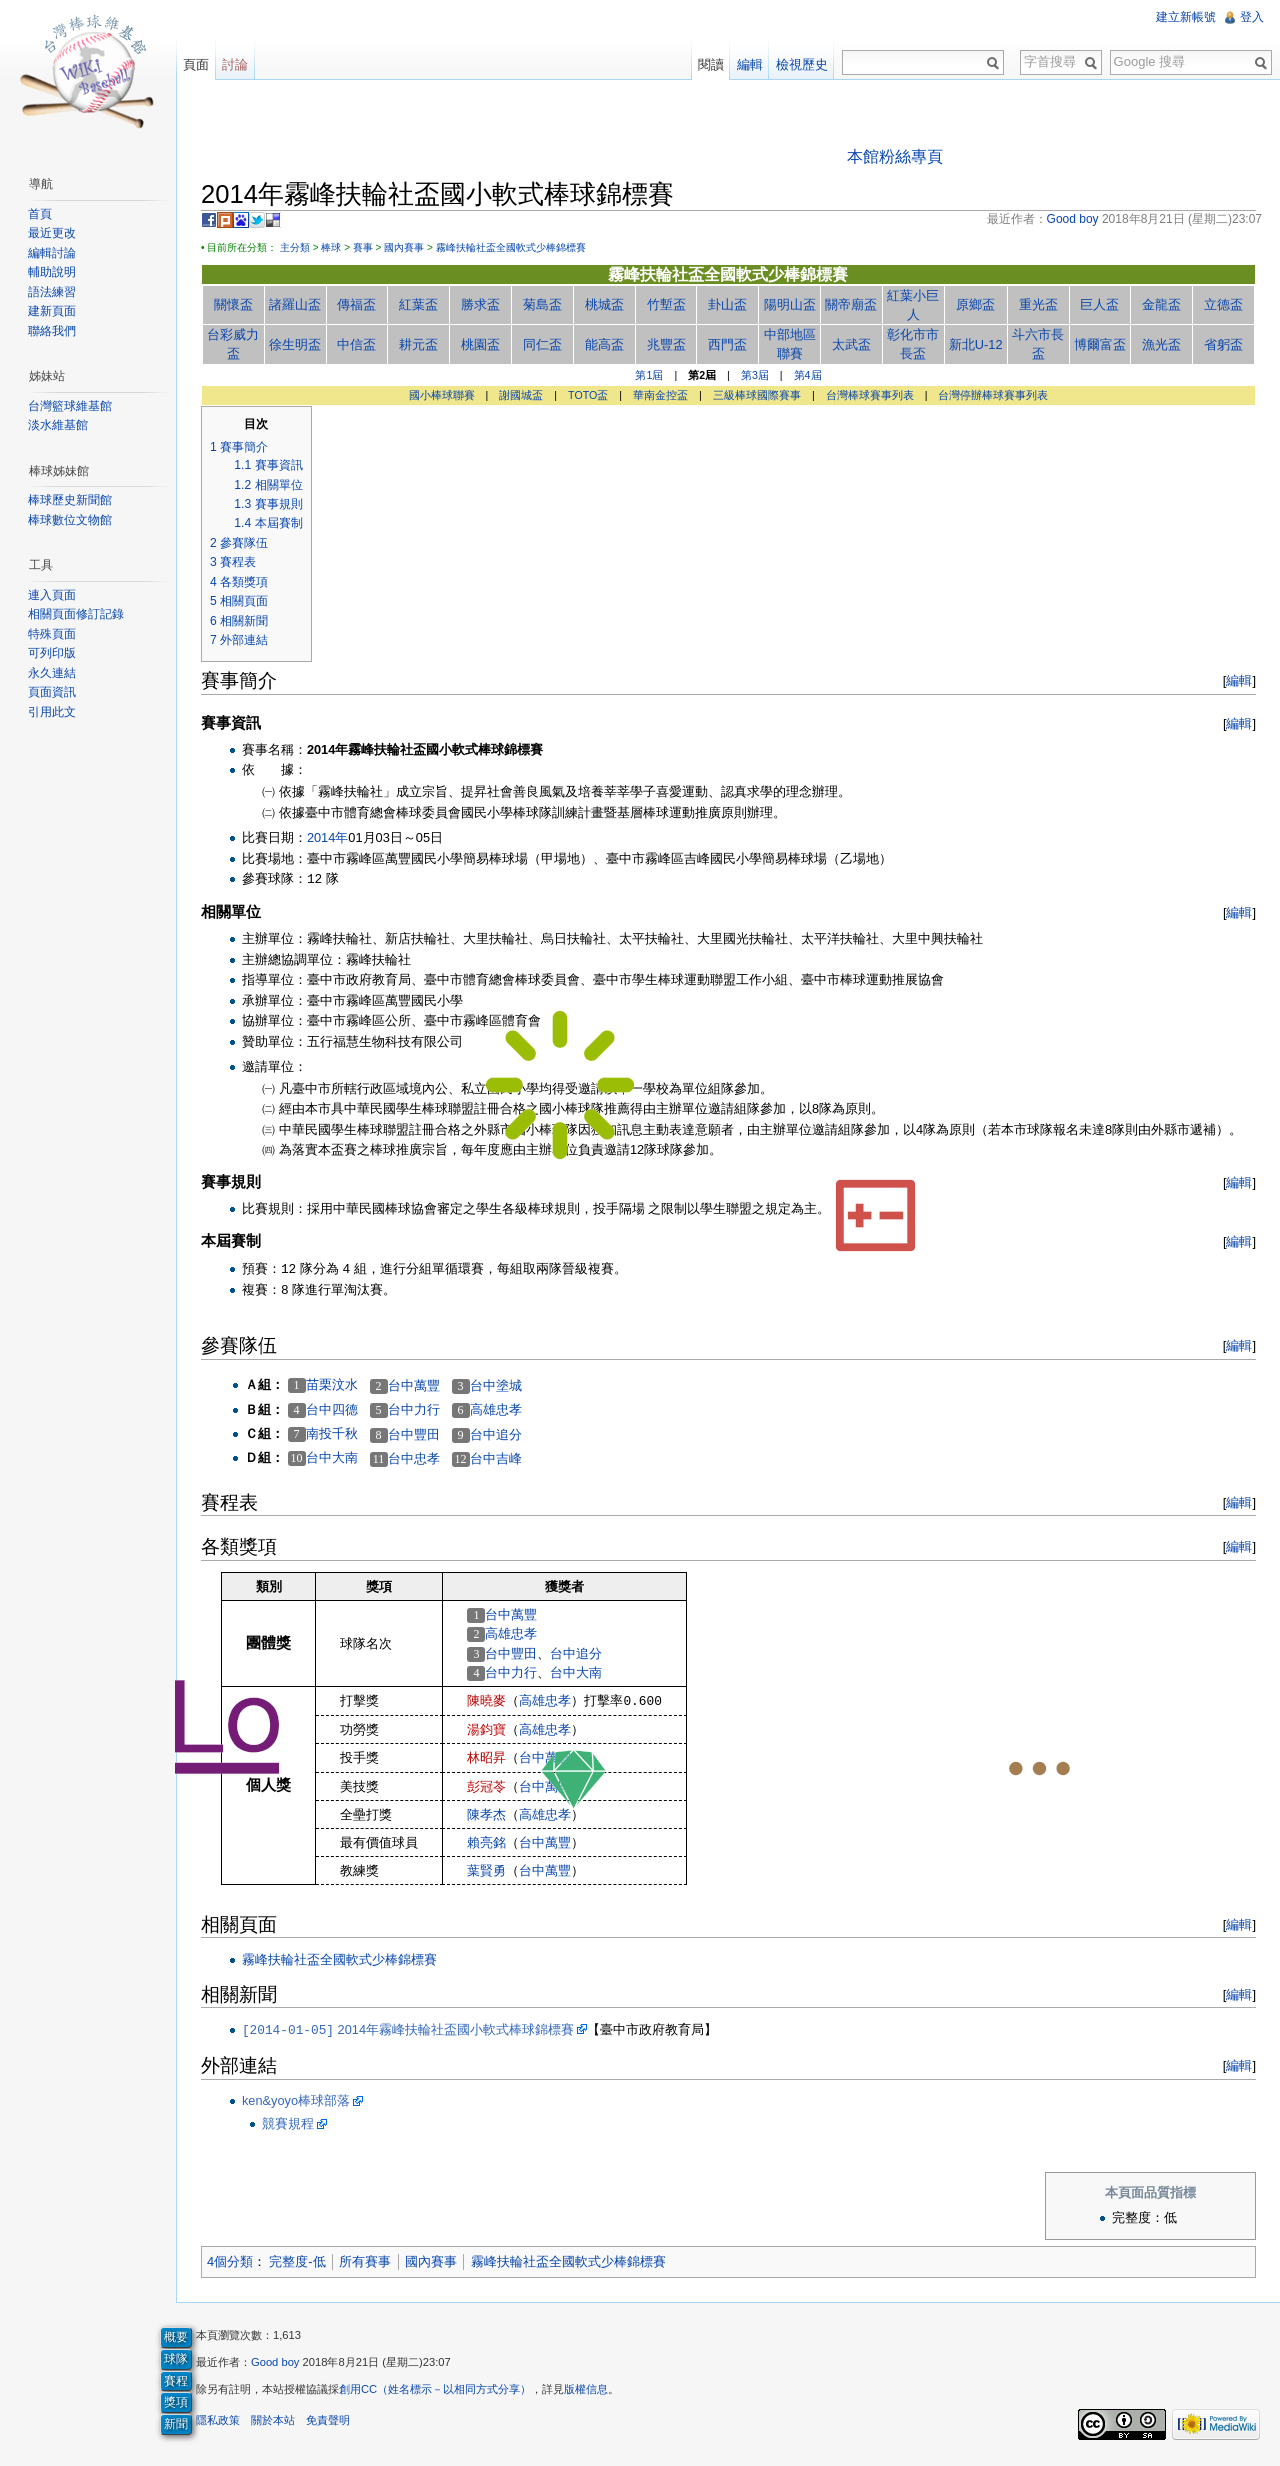 Image resolution: width=1280 pixels, height=2466 pixels. What do you see at coordinates (1039, 1768) in the screenshot?
I see `access more options or actions` at bounding box center [1039, 1768].